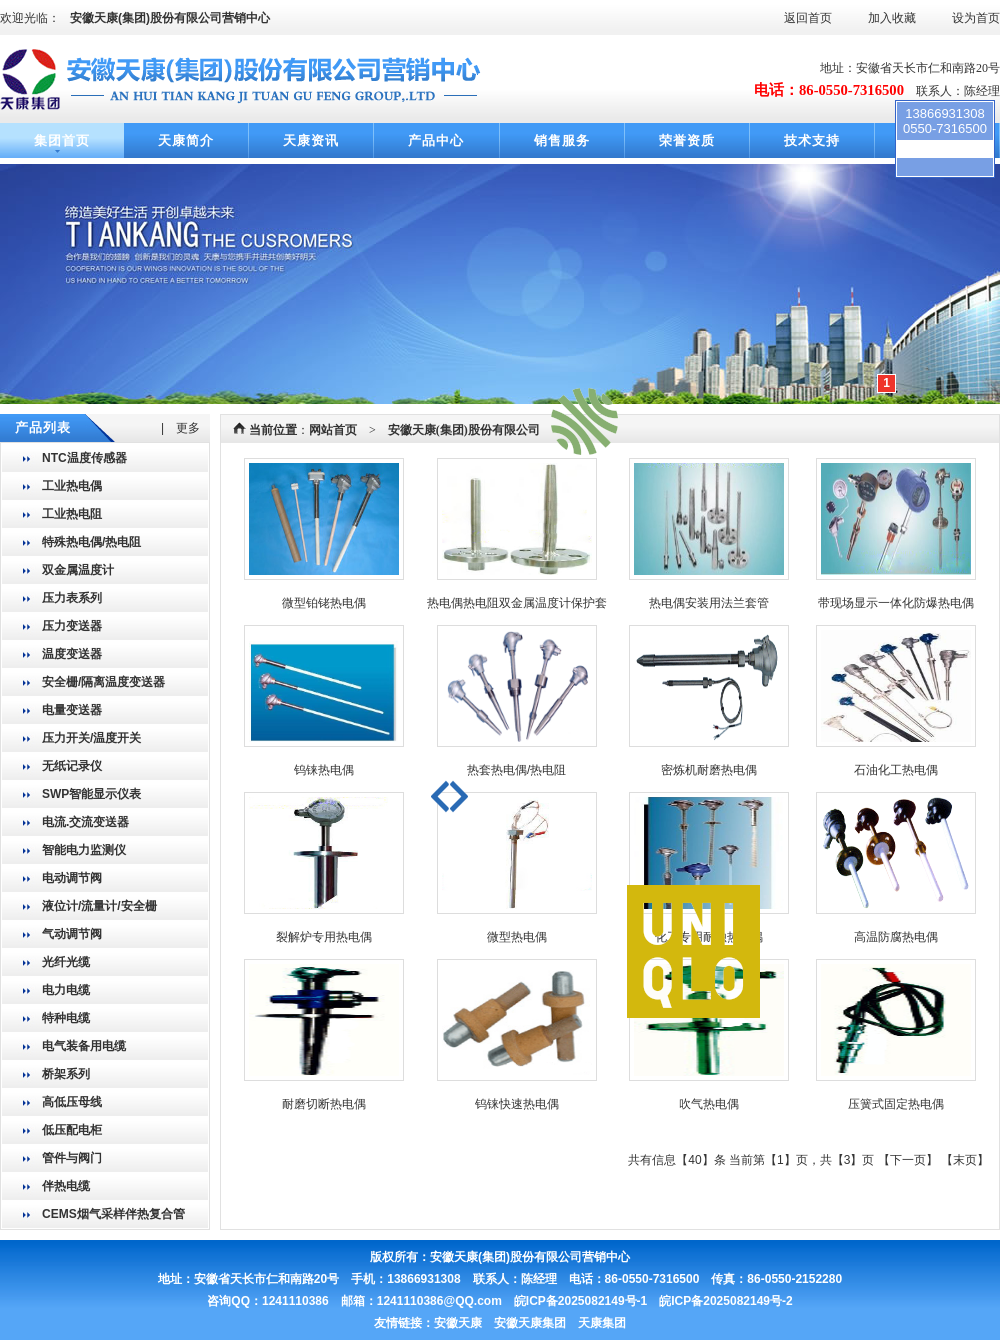  I want to click on open the Sam's Club app, so click(449, 796).